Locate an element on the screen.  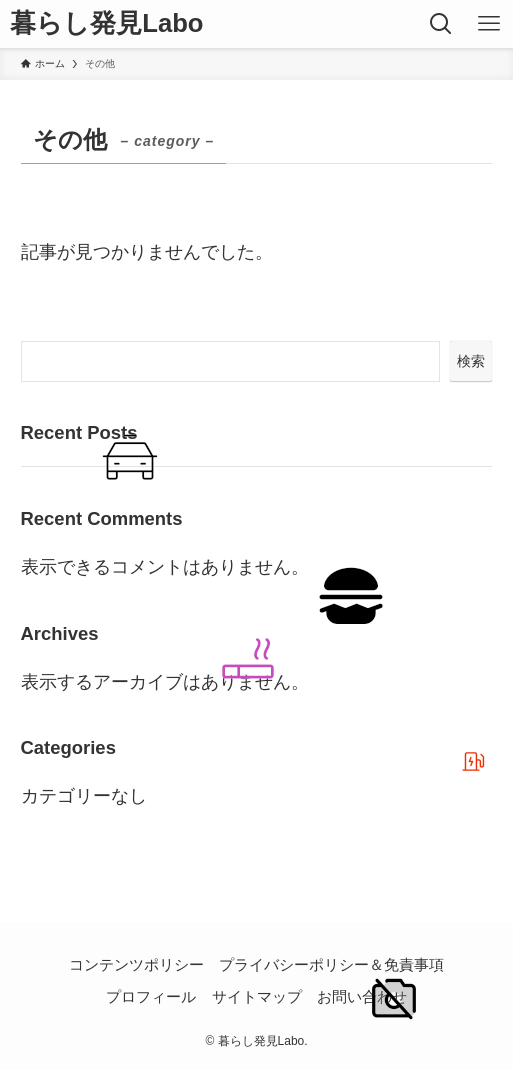
camera is disabled or unavailable is located at coordinates (394, 999).